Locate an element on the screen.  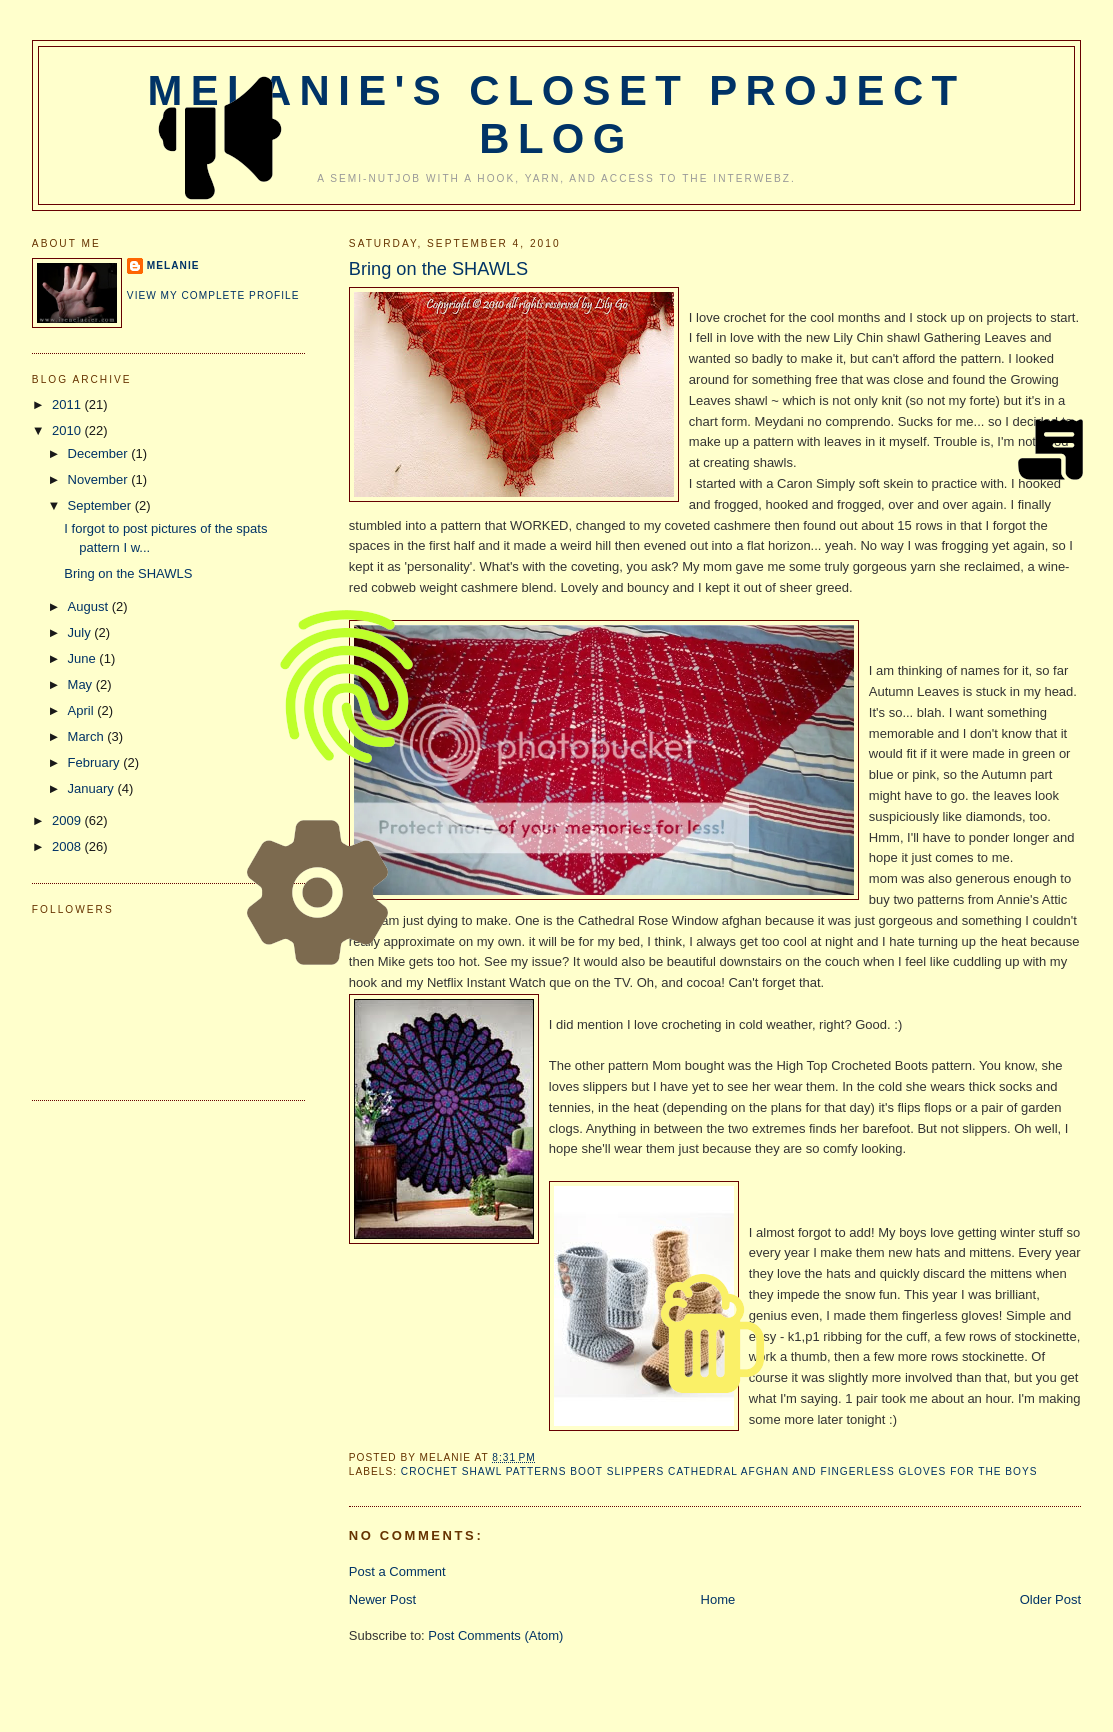
authenticate with fingerprint is located at coordinates (346, 686).